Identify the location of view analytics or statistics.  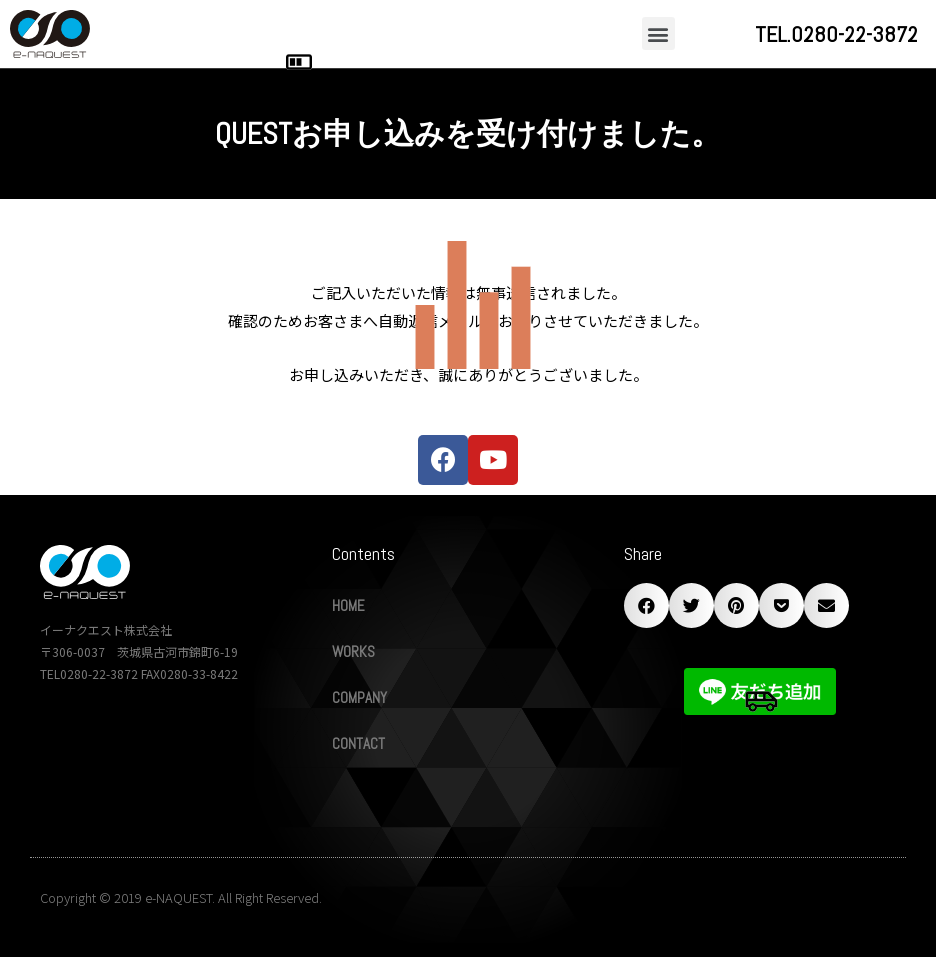
(473, 305).